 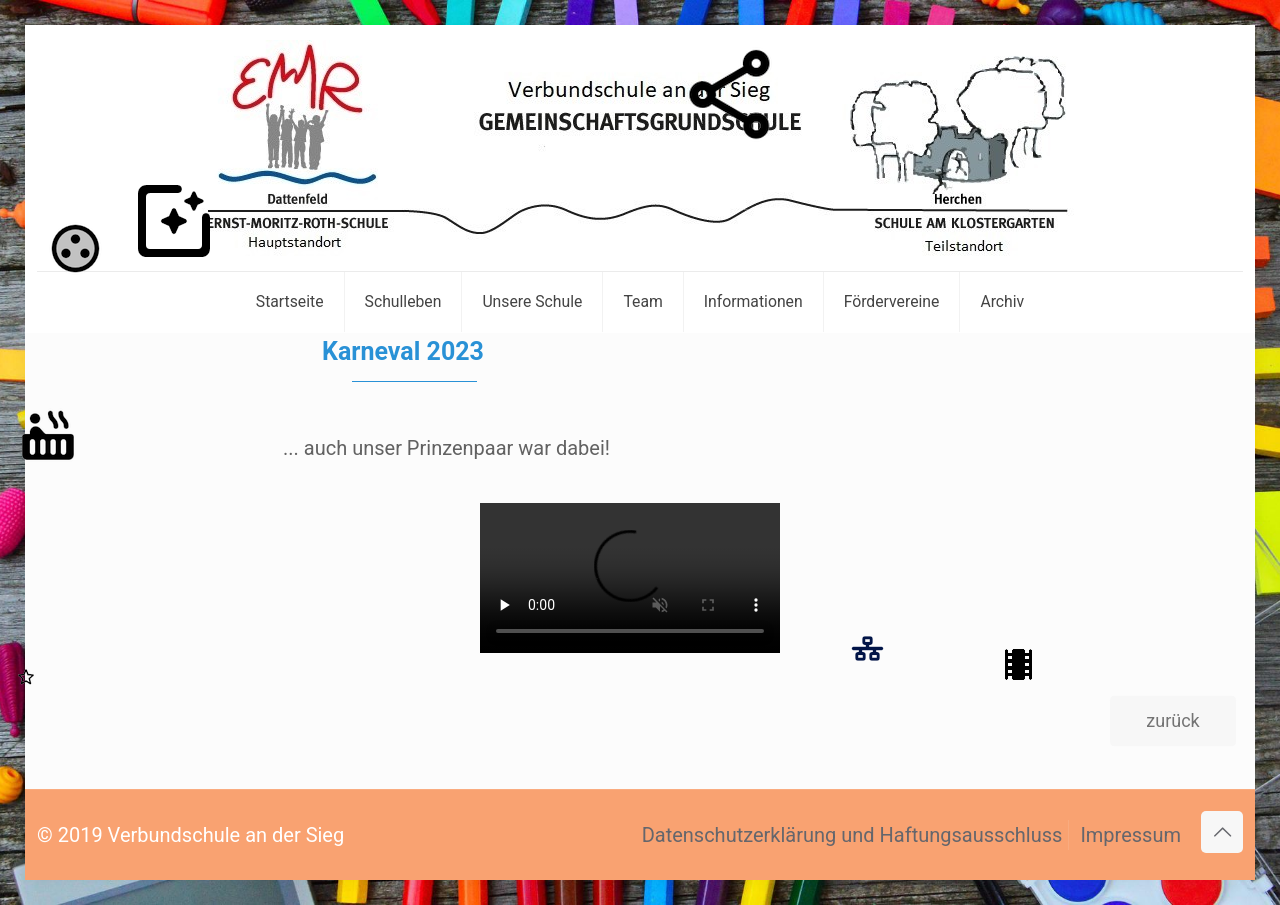 What do you see at coordinates (729, 94) in the screenshot?
I see `share content with others` at bounding box center [729, 94].